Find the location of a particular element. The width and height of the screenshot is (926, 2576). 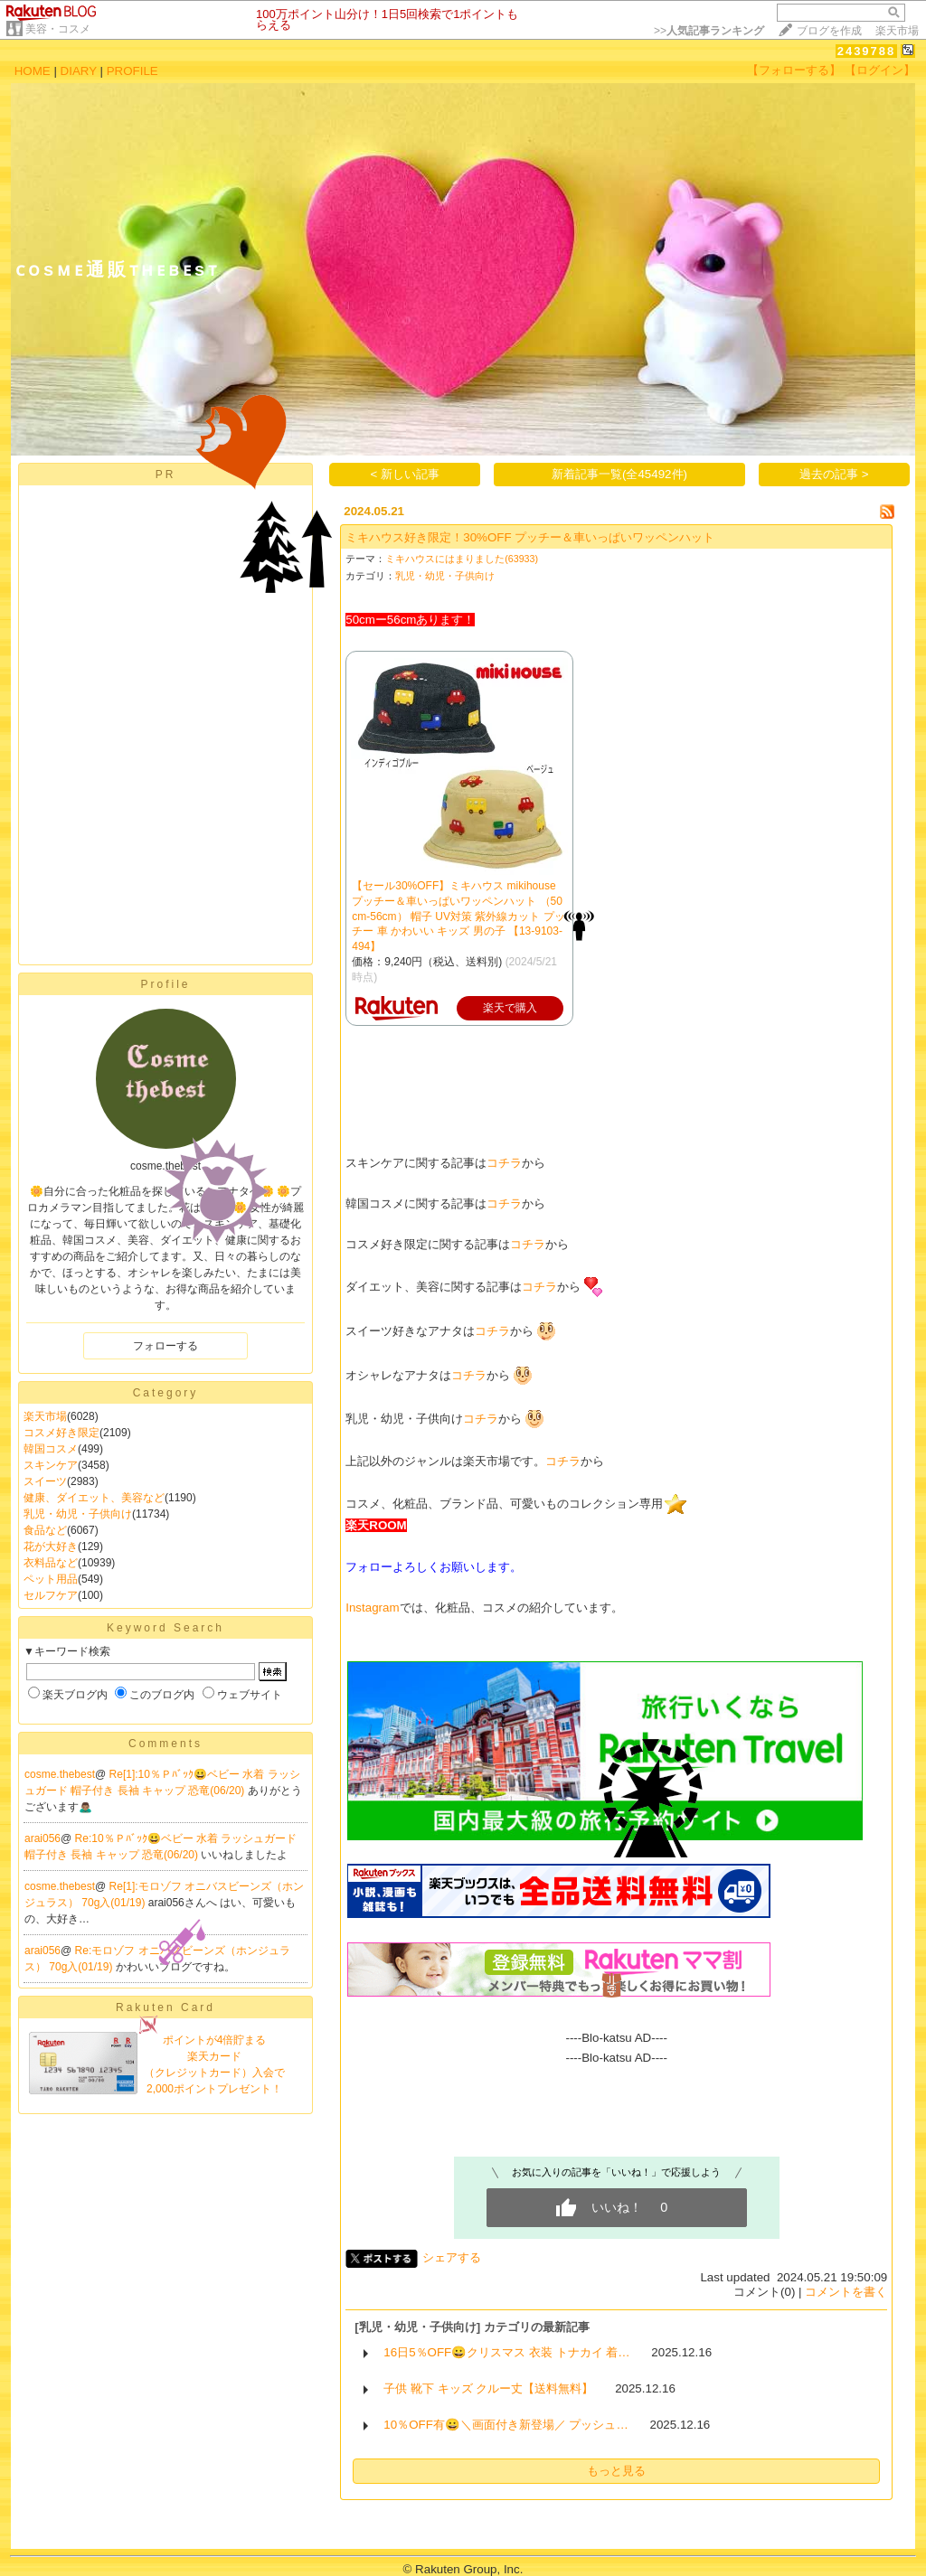

indicates active awareness or alert mode is located at coordinates (579, 926).